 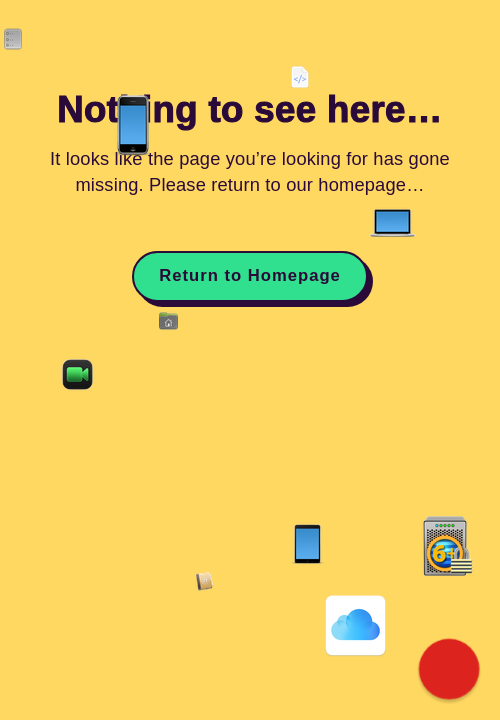 I want to click on open contacts or address book, so click(x=204, y=581).